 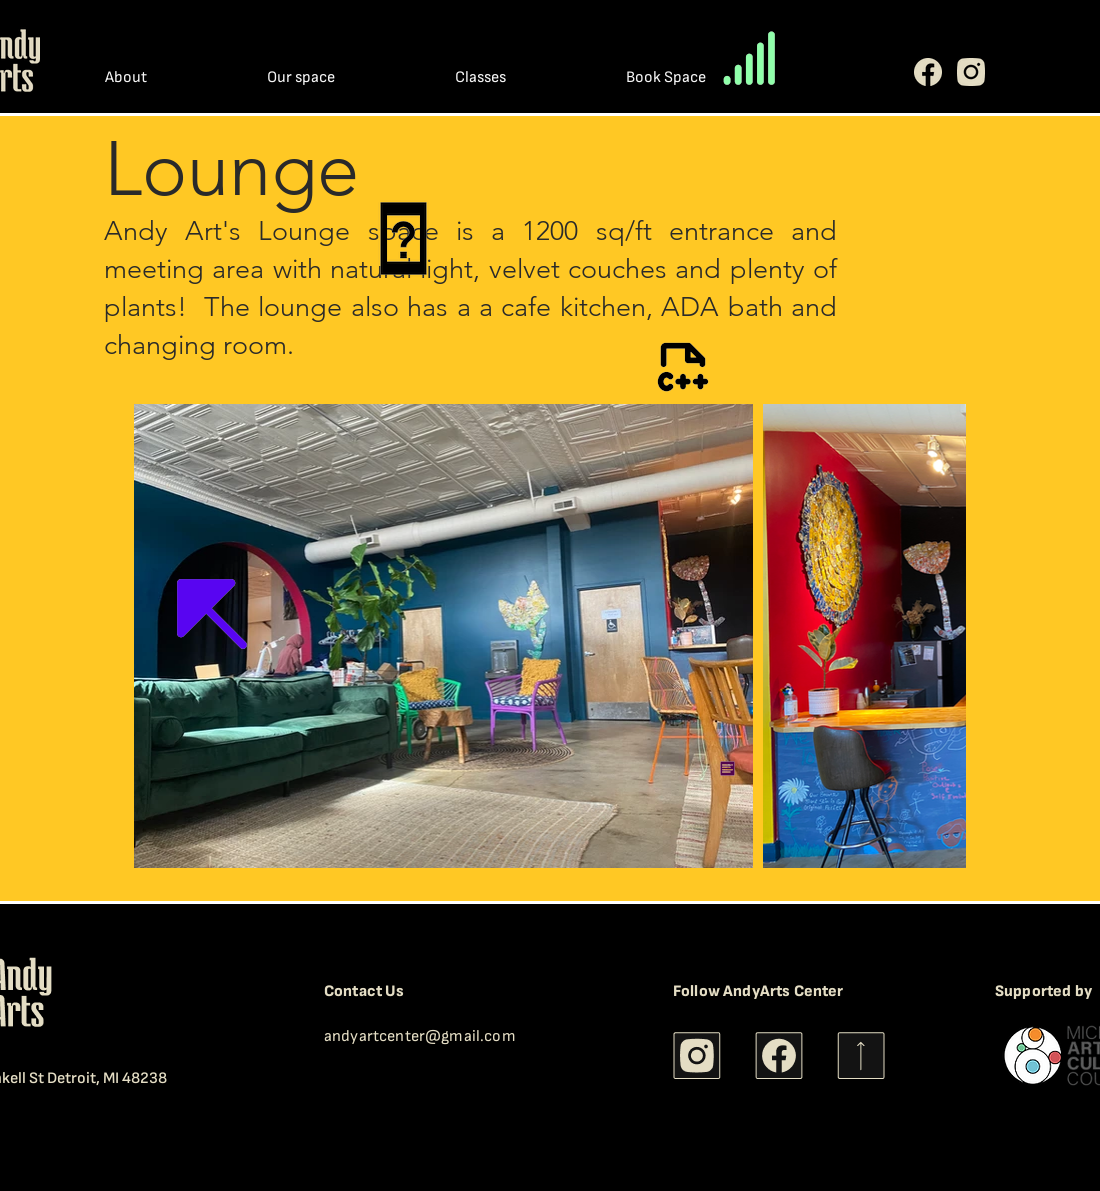 What do you see at coordinates (727, 768) in the screenshot?
I see `align text to the left` at bounding box center [727, 768].